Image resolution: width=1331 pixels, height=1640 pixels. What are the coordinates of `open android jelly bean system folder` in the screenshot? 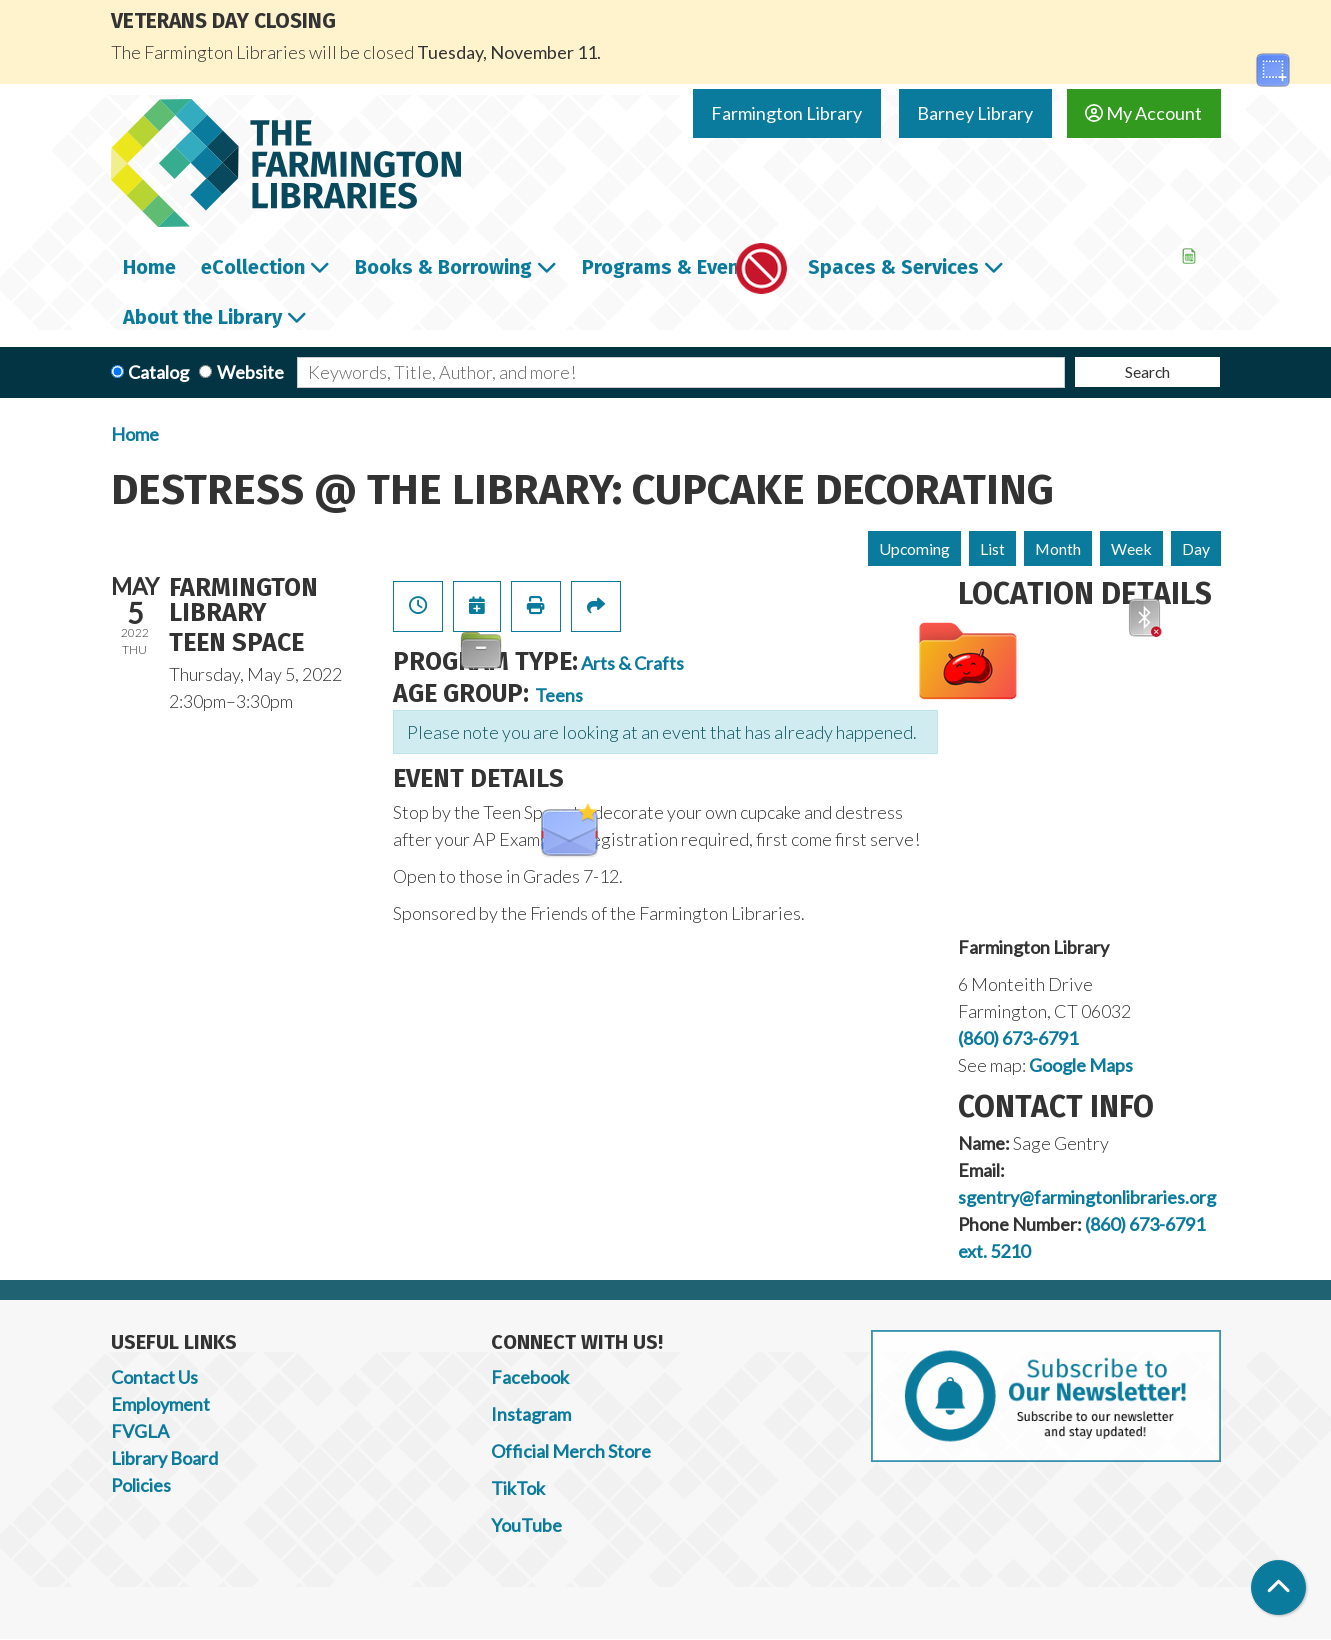 It's located at (967, 663).